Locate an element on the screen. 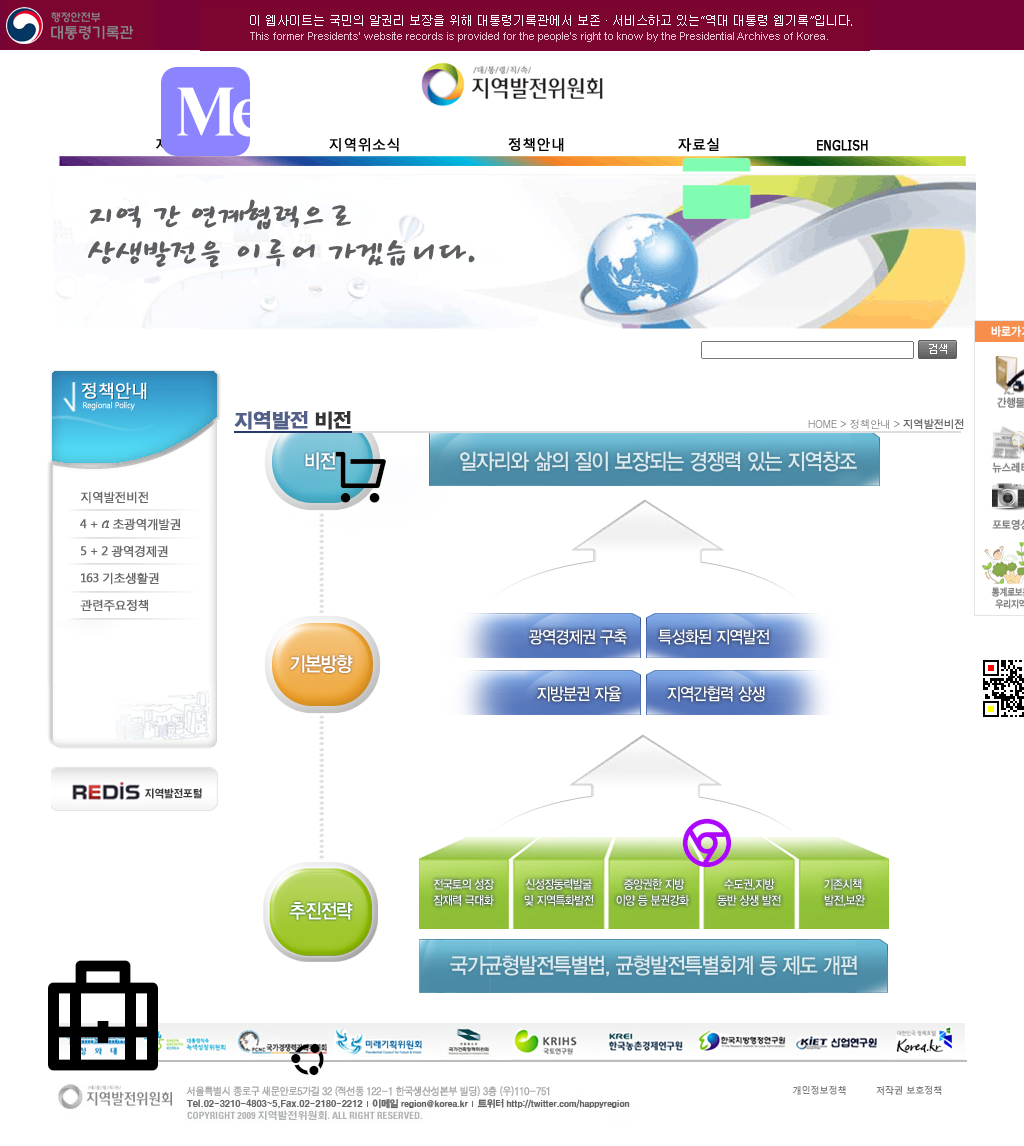 Image resolution: width=1024 pixels, height=1146 pixels. access payment methods is located at coordinates (716, 188).